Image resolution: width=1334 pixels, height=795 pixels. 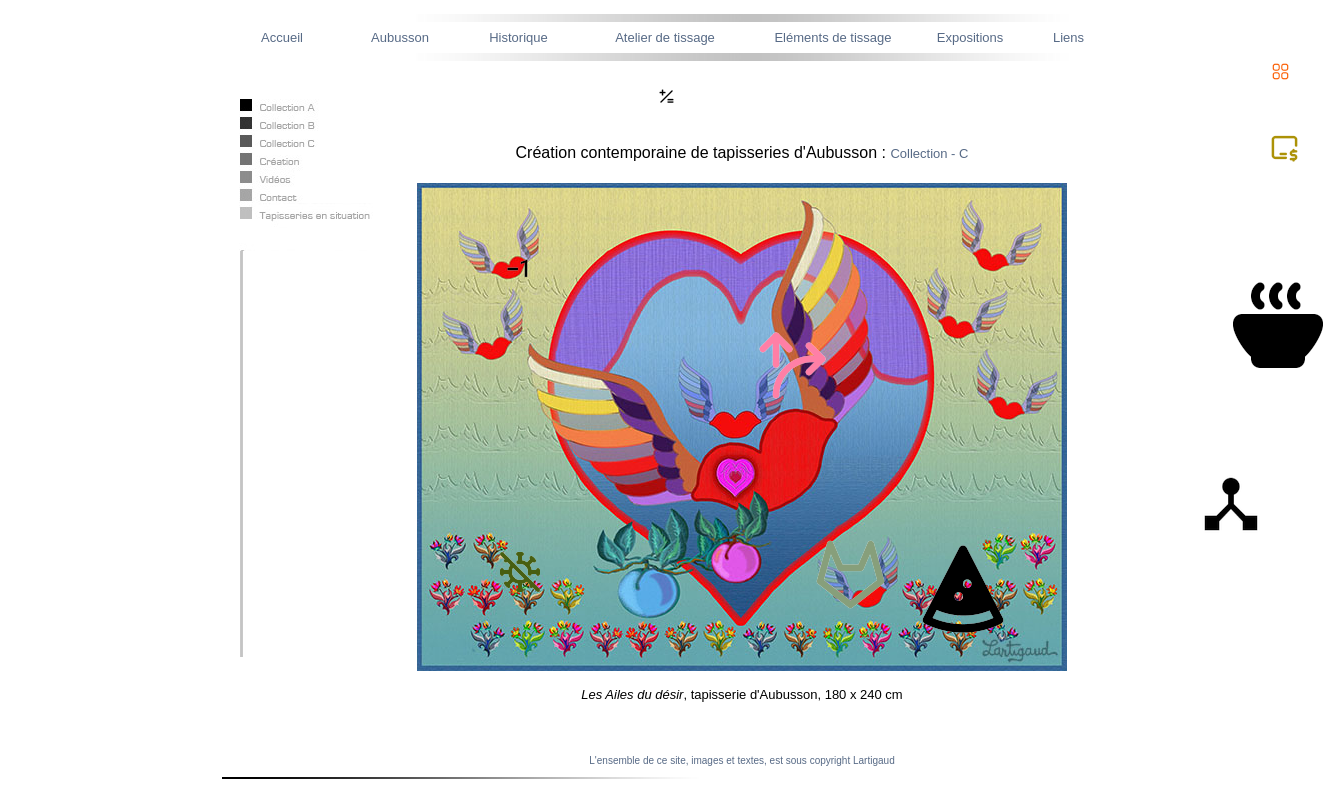 I want to click on connect or manage linked devices, so click(x=1231, y=504).